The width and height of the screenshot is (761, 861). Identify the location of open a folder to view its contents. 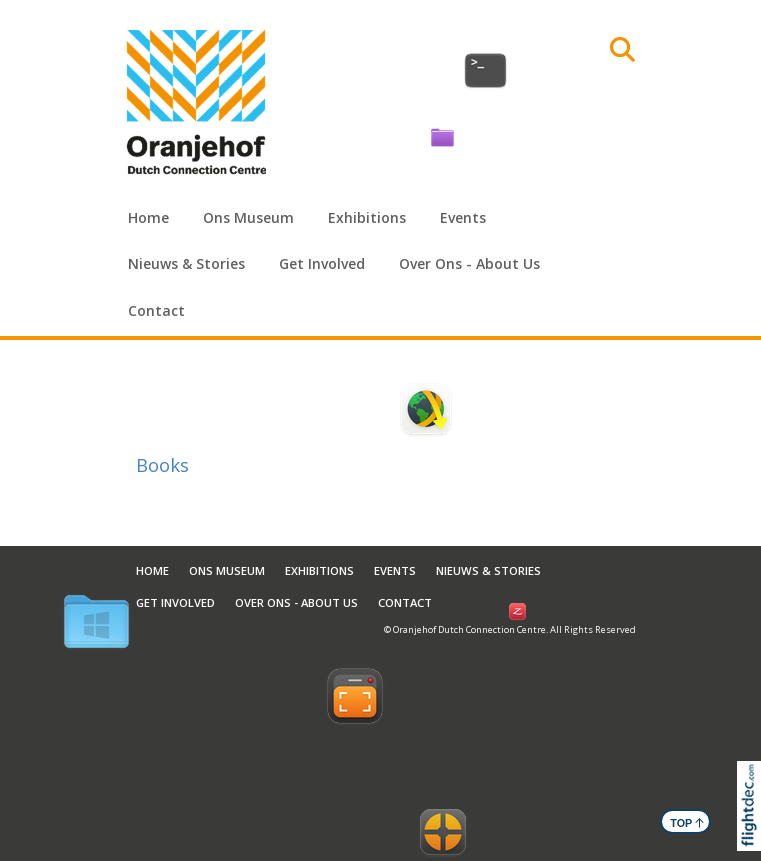
(442, 137).